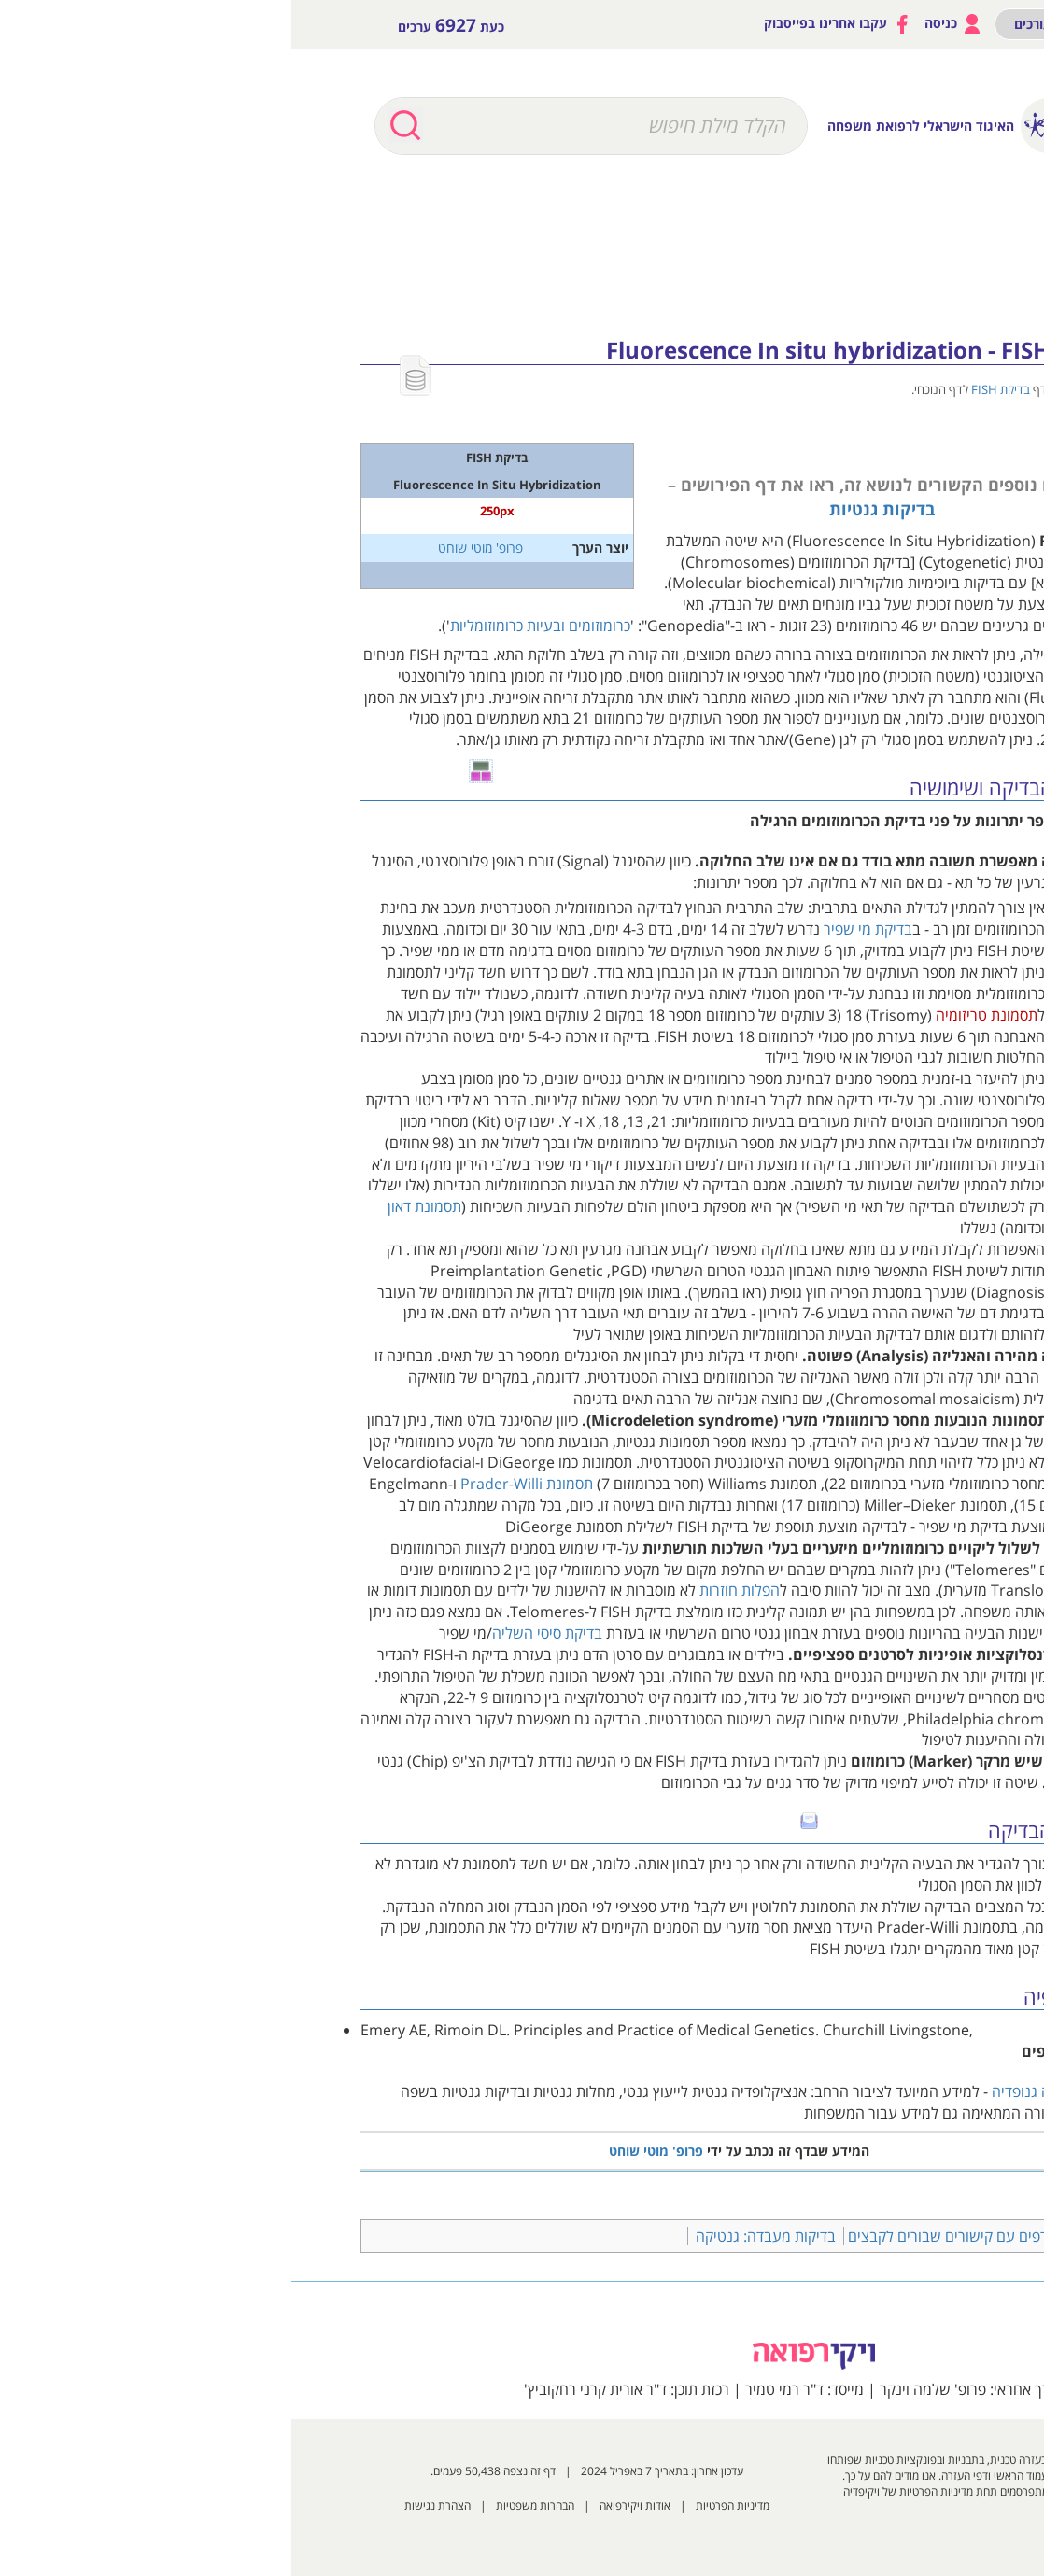  I want to click on sql database file, so click(416, 375).